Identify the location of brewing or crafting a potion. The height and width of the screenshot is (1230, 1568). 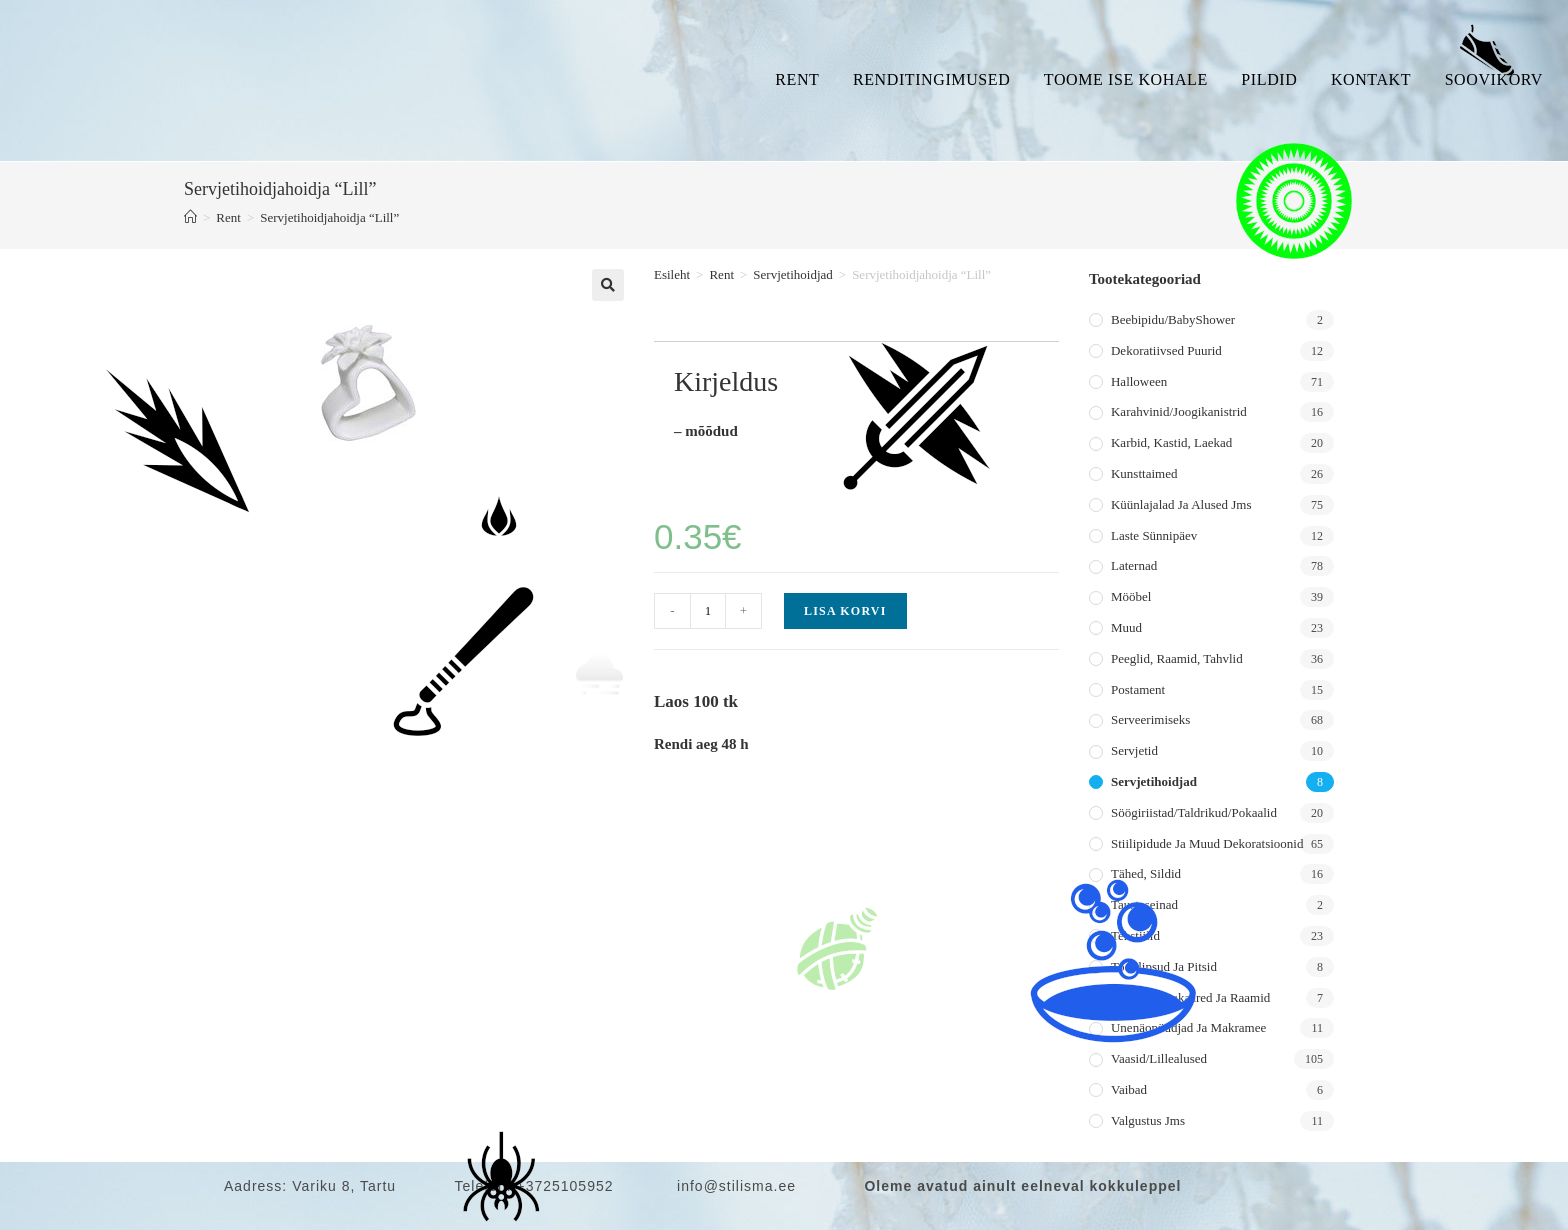
(1113, 960).